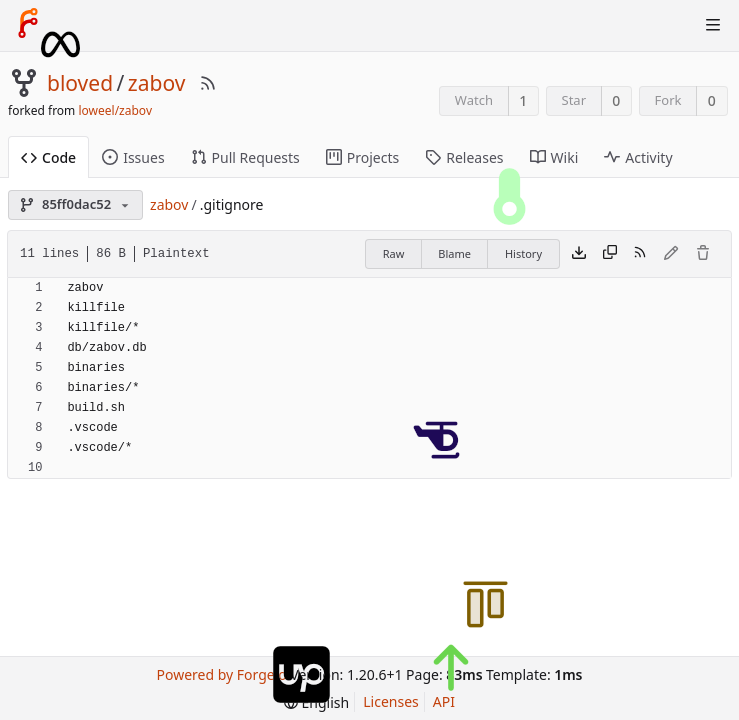 The image size is (739, 720). What do you see at coordinates (451, 667) in the screenshot?
I see `scroll to top of page` at bounding box center [451, 667].